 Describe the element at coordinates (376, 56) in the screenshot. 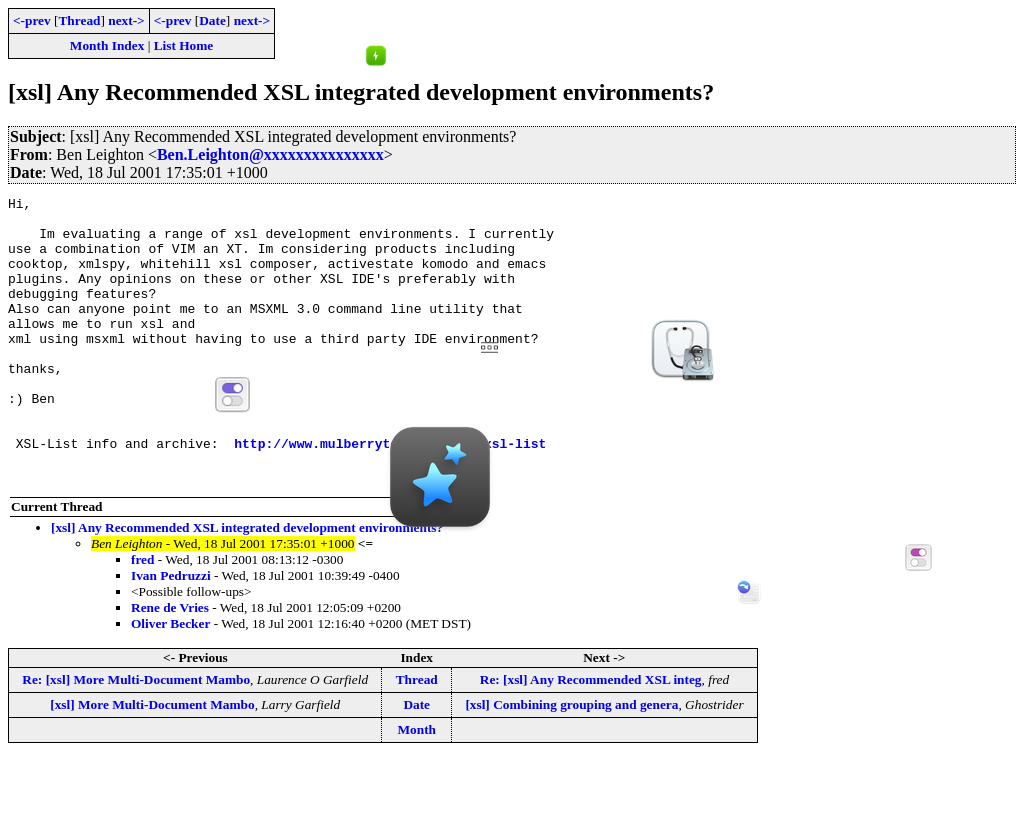

I see `access power management settings` at that location.